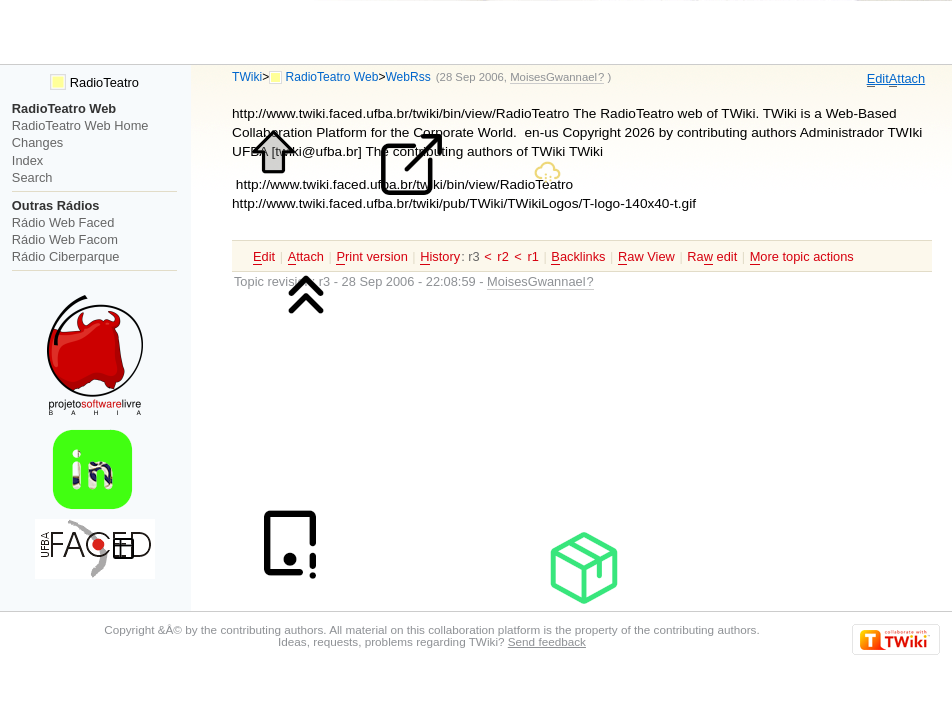 The width and height of the screenshot is (952, 720). Describe the element at coordinates (306, 296) in the screenshot. I see `scroll to top of page` at that location.